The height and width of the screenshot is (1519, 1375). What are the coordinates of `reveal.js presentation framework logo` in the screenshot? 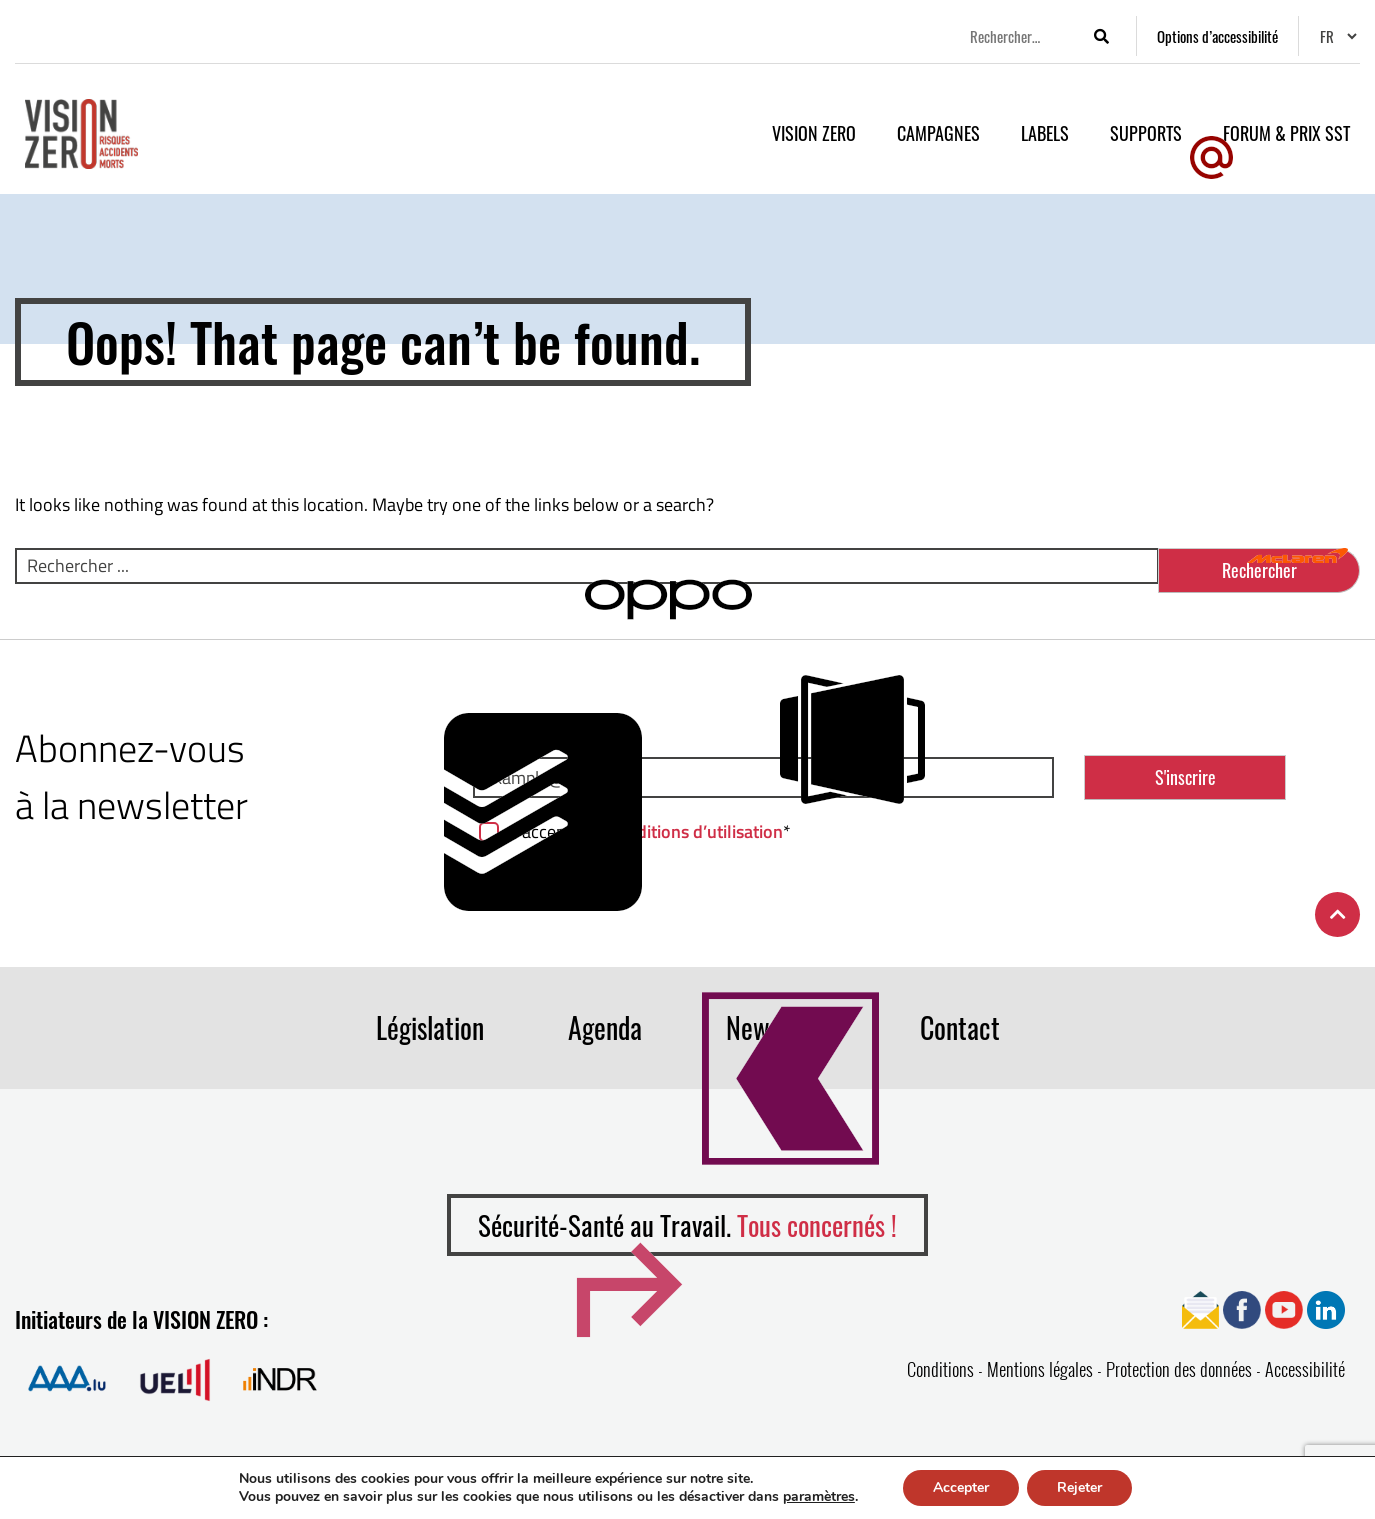 It's located at (852, 739).